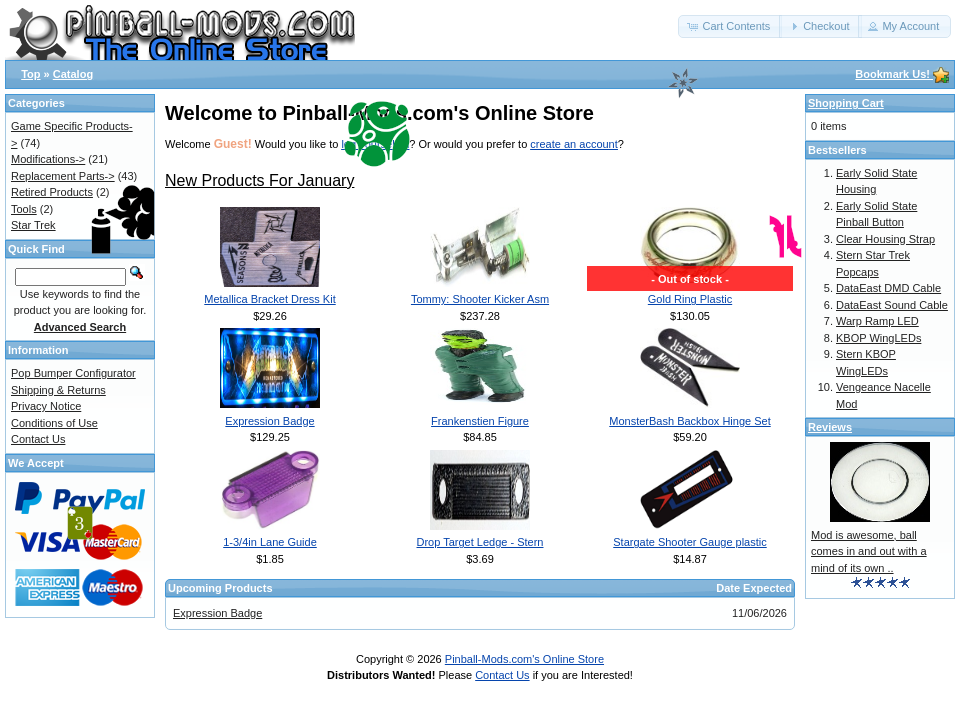  What do you see at coordinates (683, 83) in the screenshot?
I see `mark item as favorite` at bounding box center [683, 83].